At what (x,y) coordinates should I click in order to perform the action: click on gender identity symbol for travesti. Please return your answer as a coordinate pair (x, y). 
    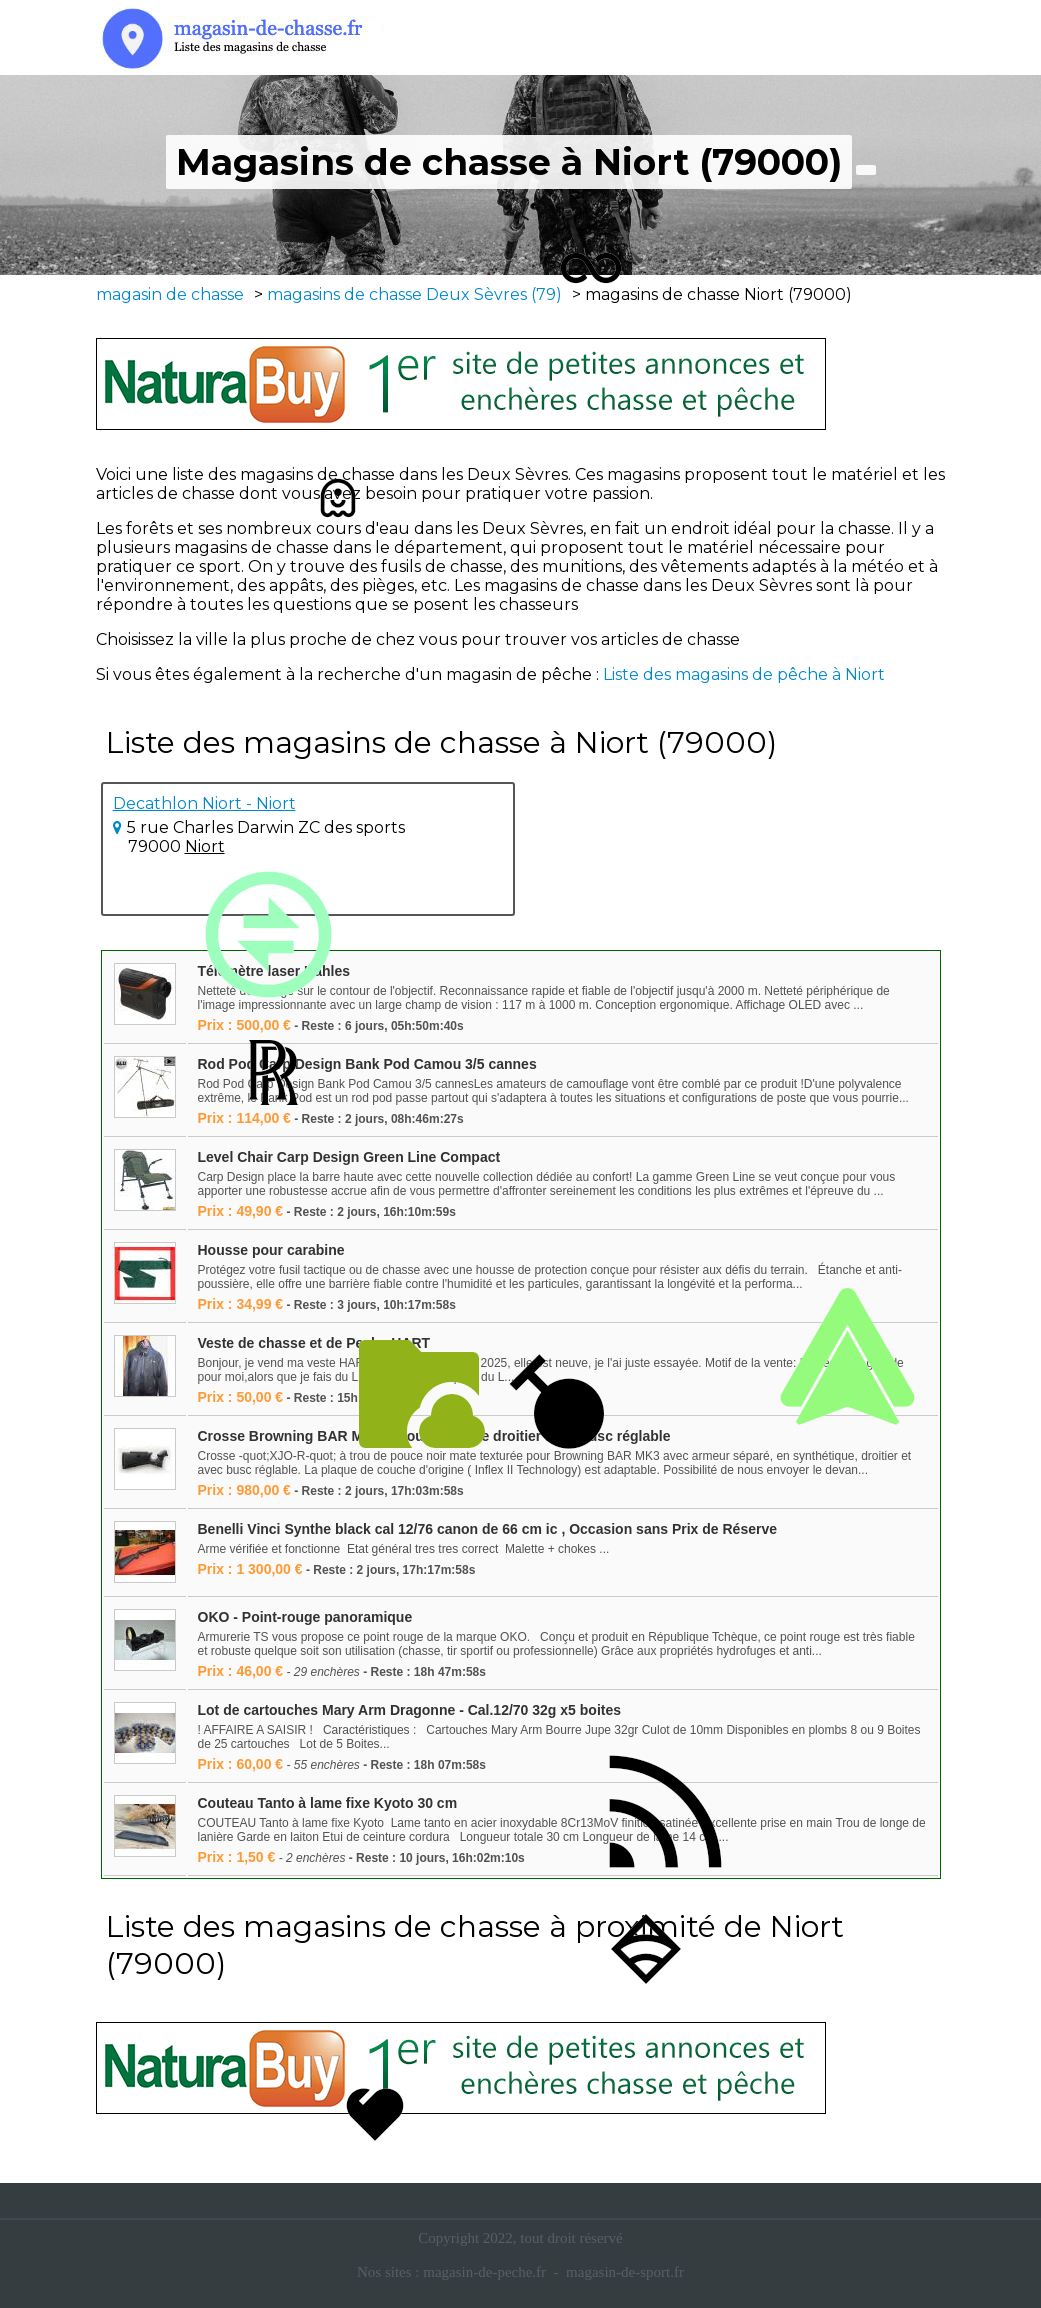
    Looking at the image, I should click on (562, 1402).